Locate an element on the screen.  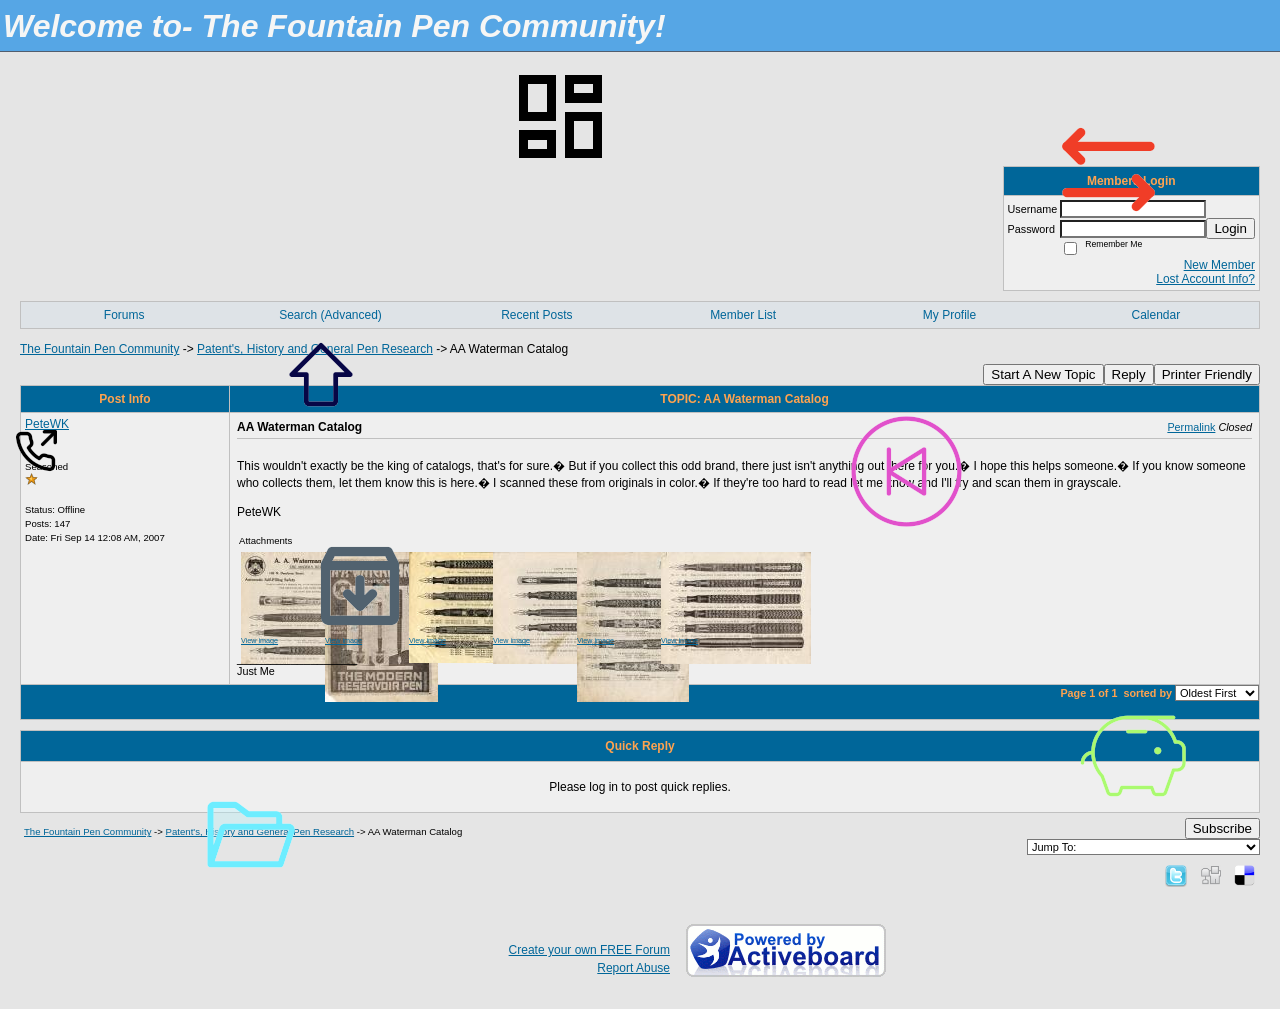
access folder contents is located at coordinates (248, 833).